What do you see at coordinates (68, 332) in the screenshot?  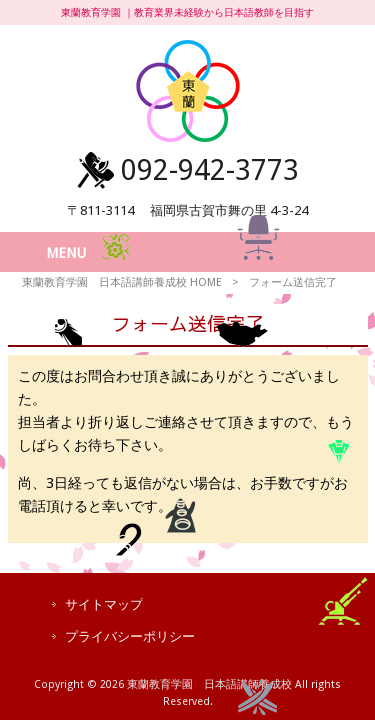 I see `launch or throw a bowling ball in gameplay` at bounding box center [68, 332].